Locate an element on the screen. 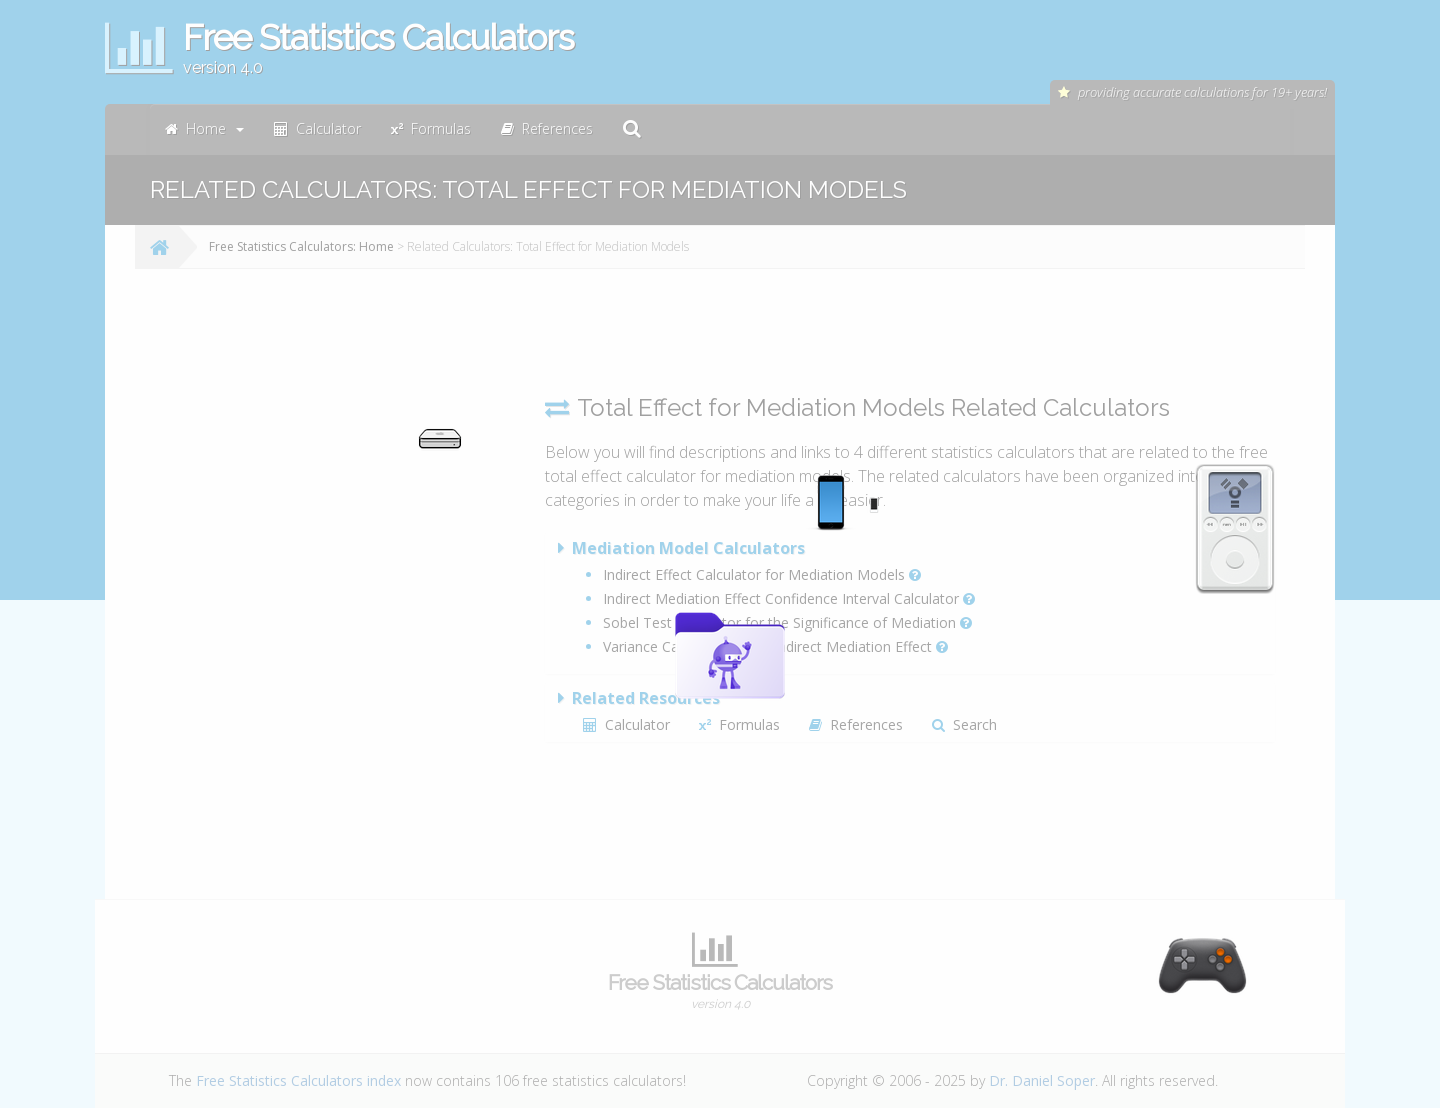 Image resolution: width=1440 pixels, height=1108 pixels. classic iPod device icon is located at coordinates (1235, 529).